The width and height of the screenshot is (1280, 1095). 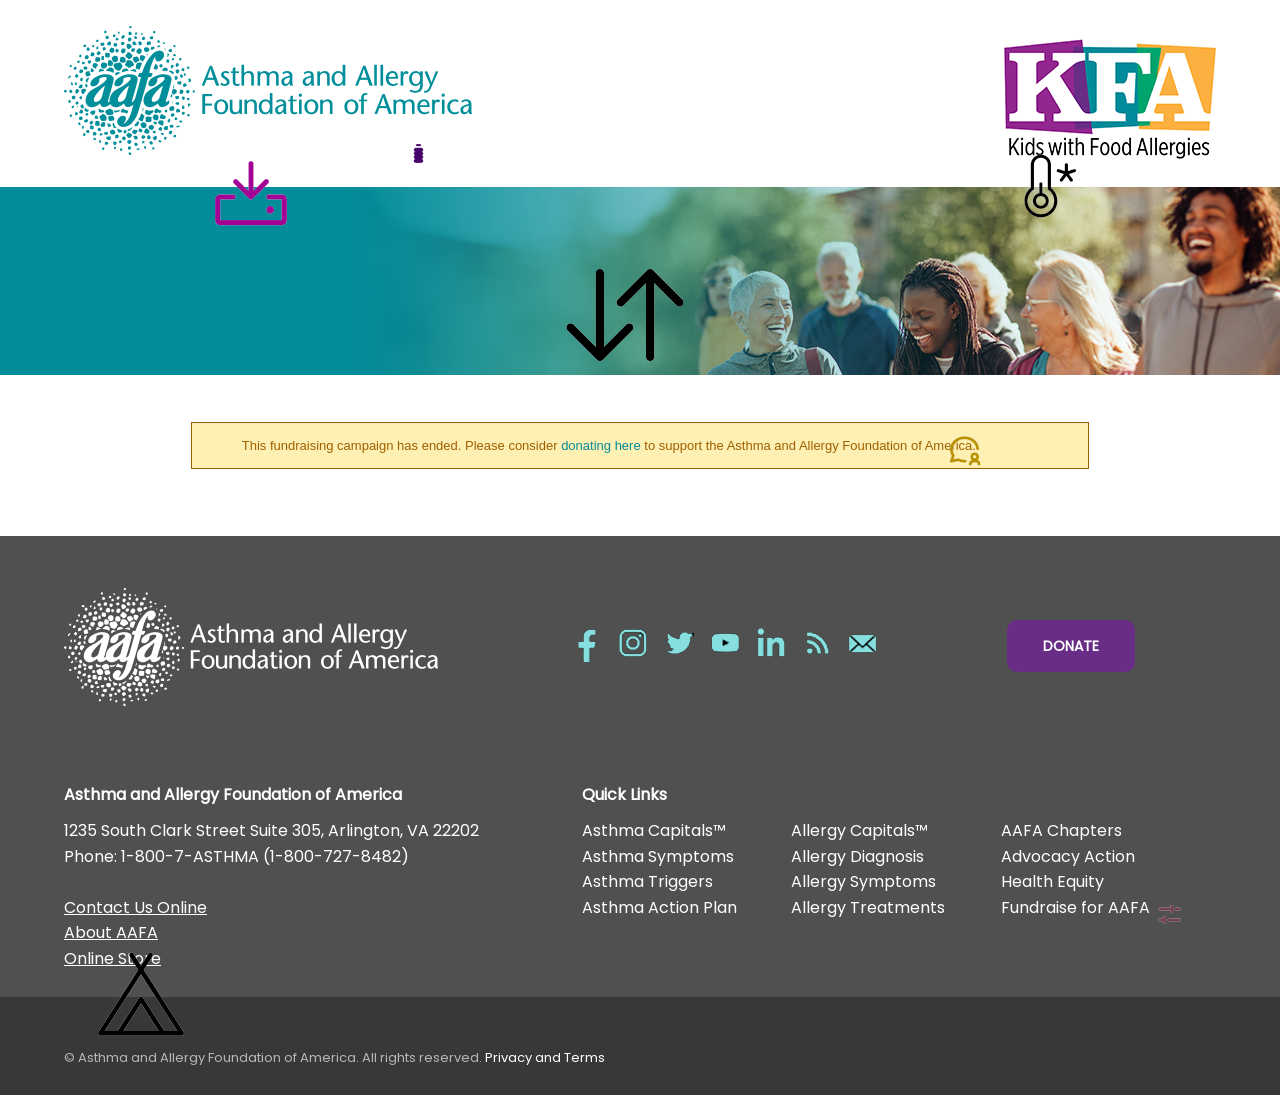 I want to click on view camping or outdoor accommodations, so click(x=141, y=999).